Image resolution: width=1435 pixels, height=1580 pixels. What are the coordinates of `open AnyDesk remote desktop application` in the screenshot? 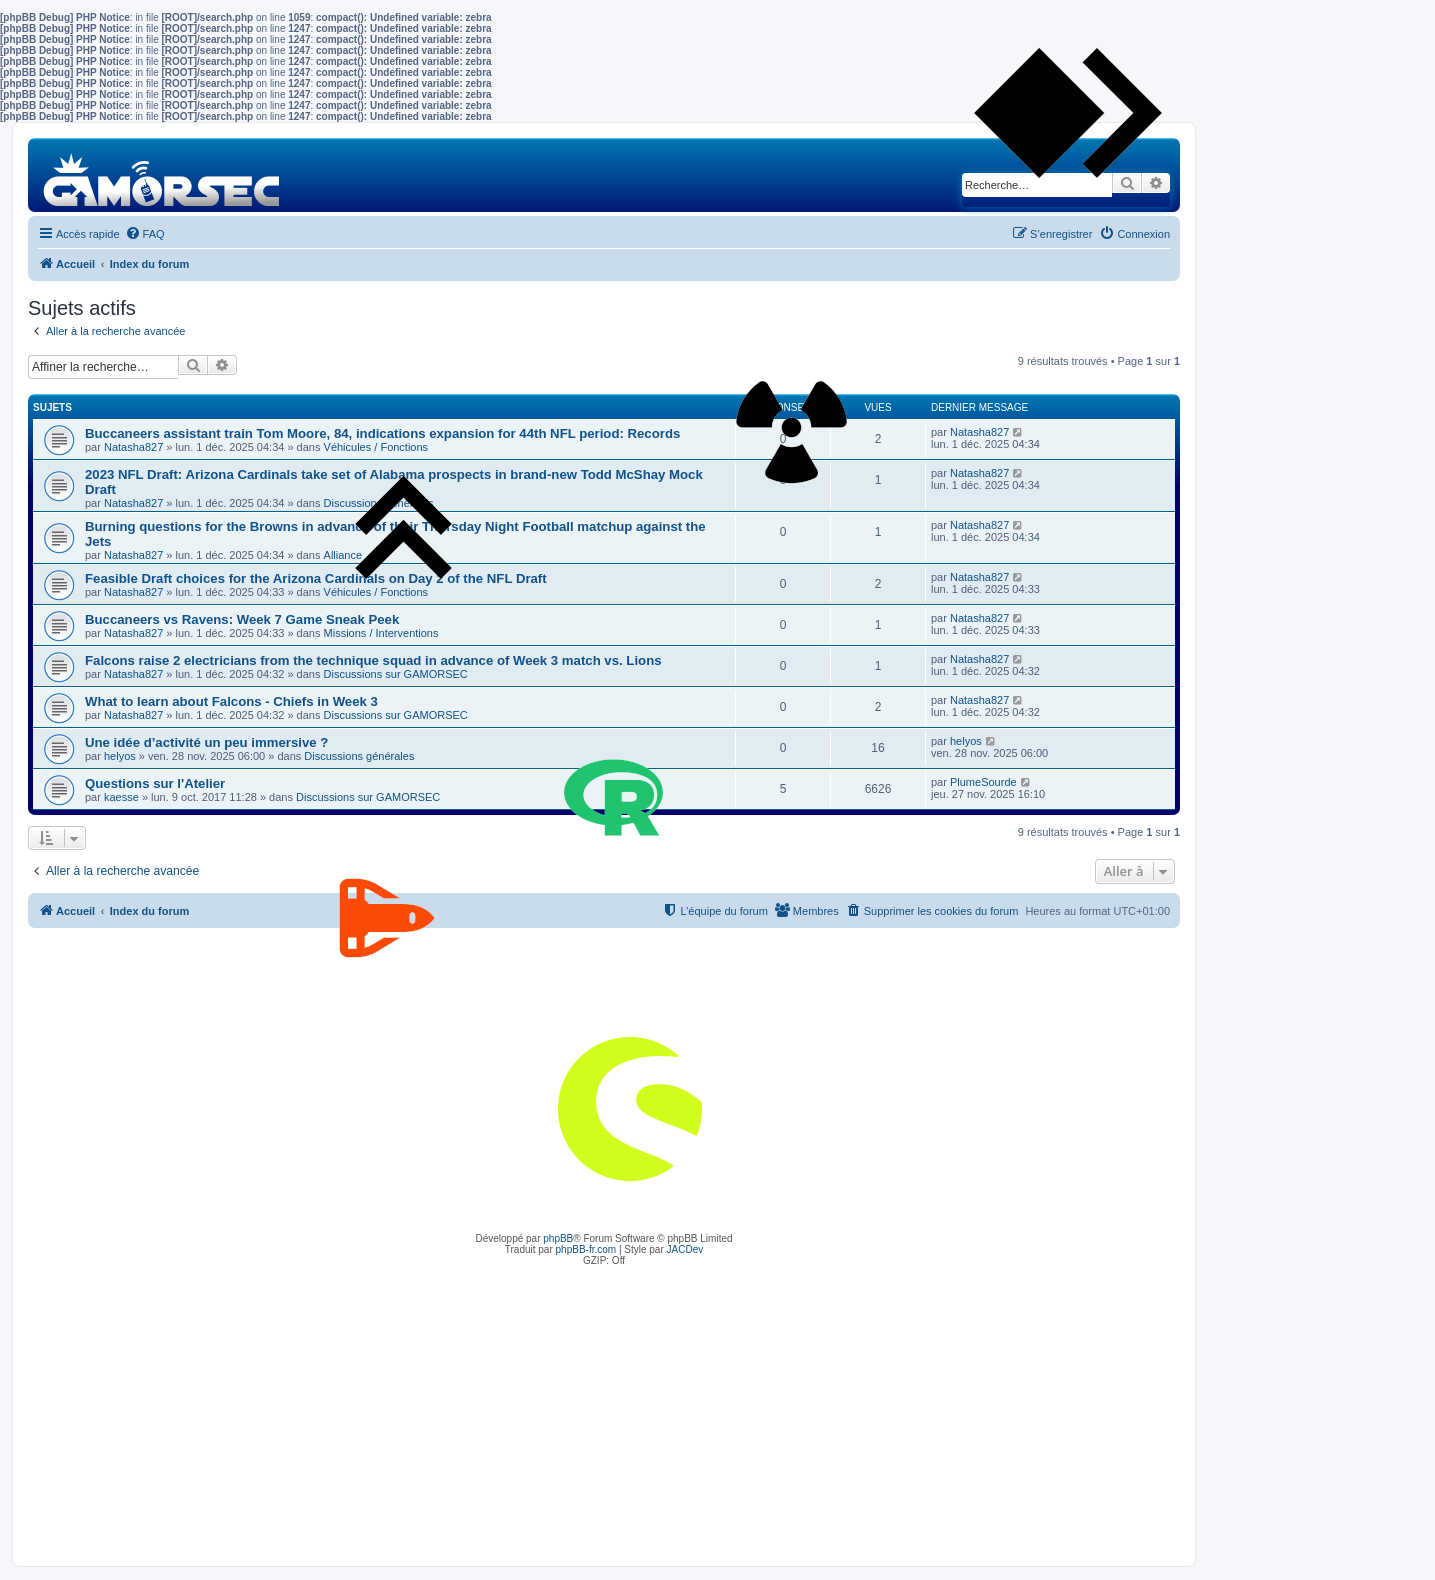 It's located at (1068, 113).